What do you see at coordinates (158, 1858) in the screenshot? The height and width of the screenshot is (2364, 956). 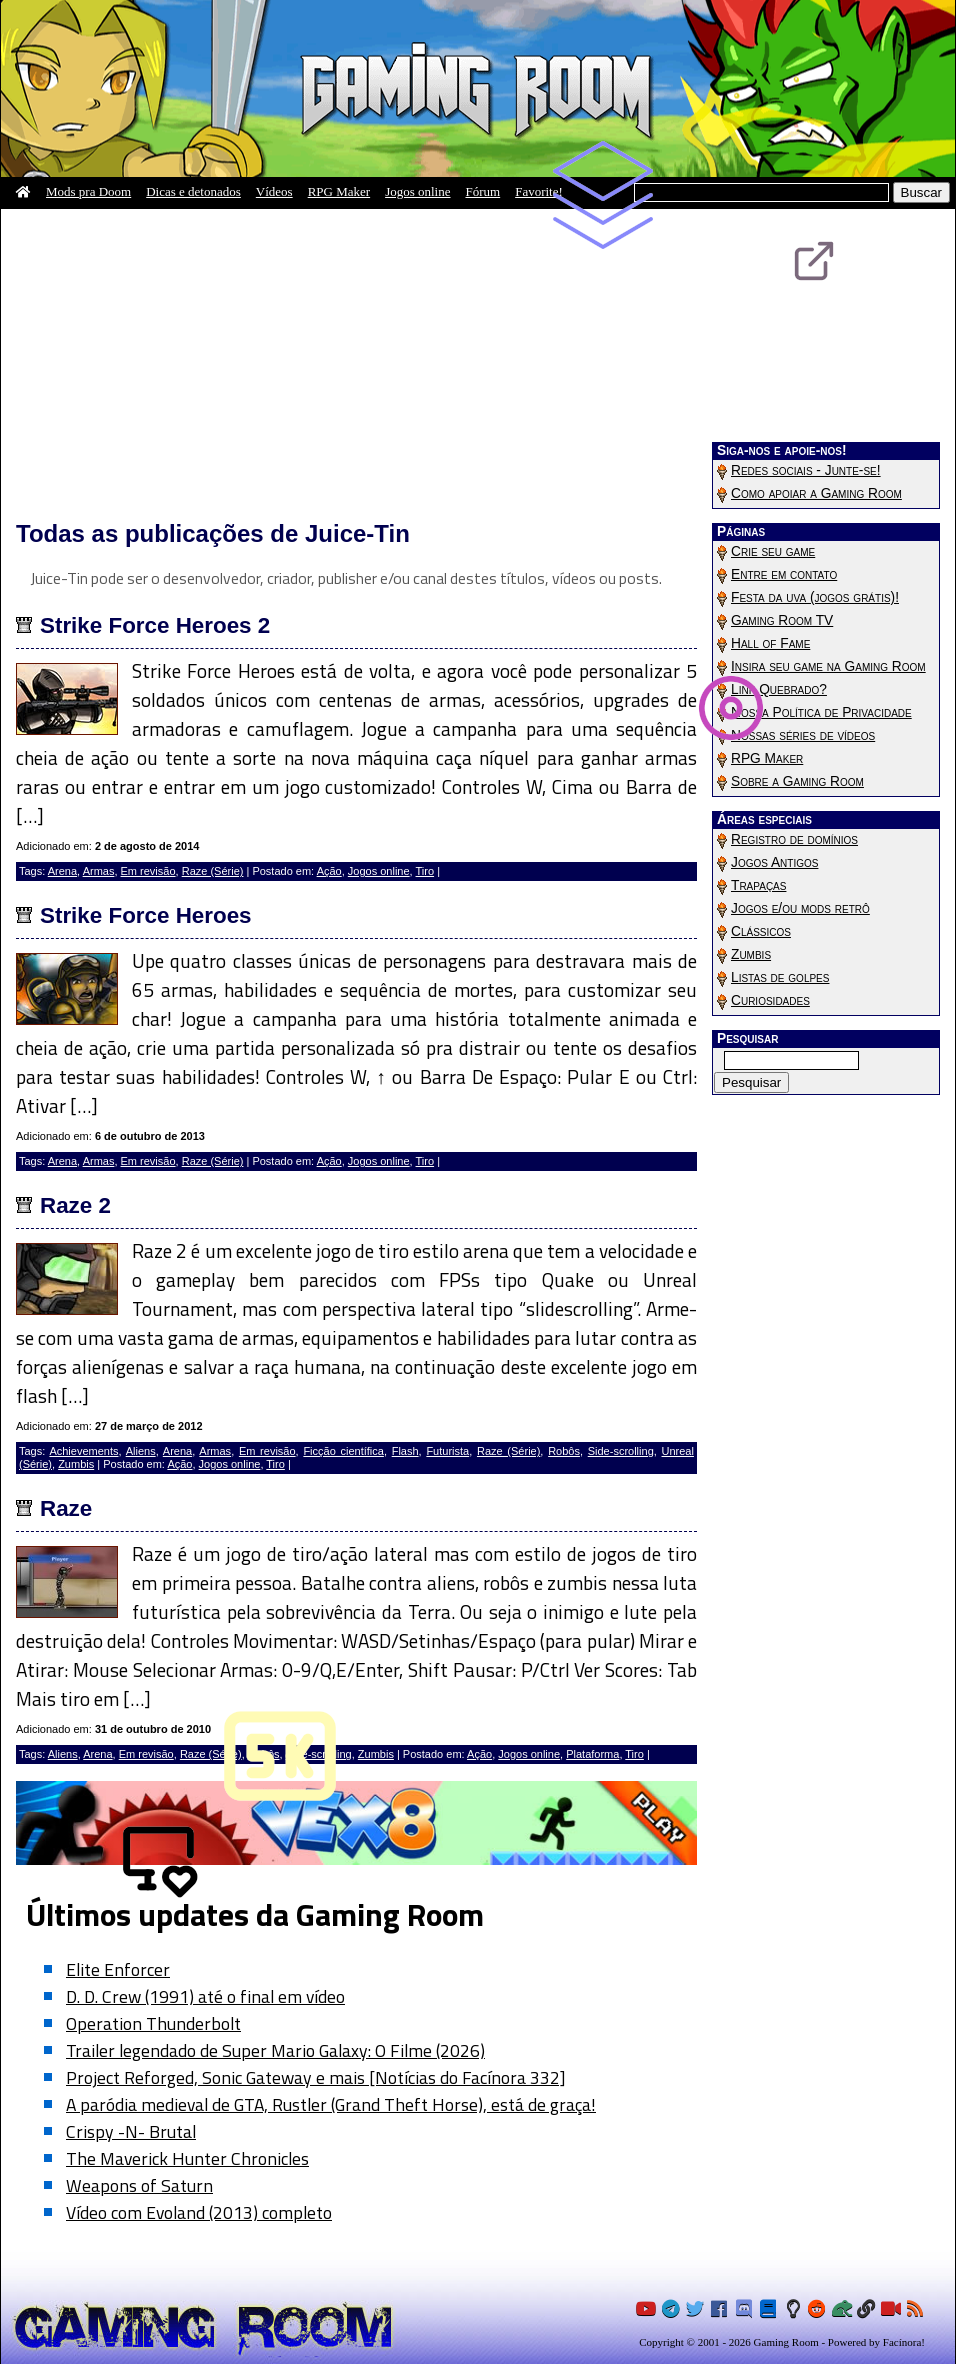 I see `add device to favorites` at bounding box center [158, 1858].